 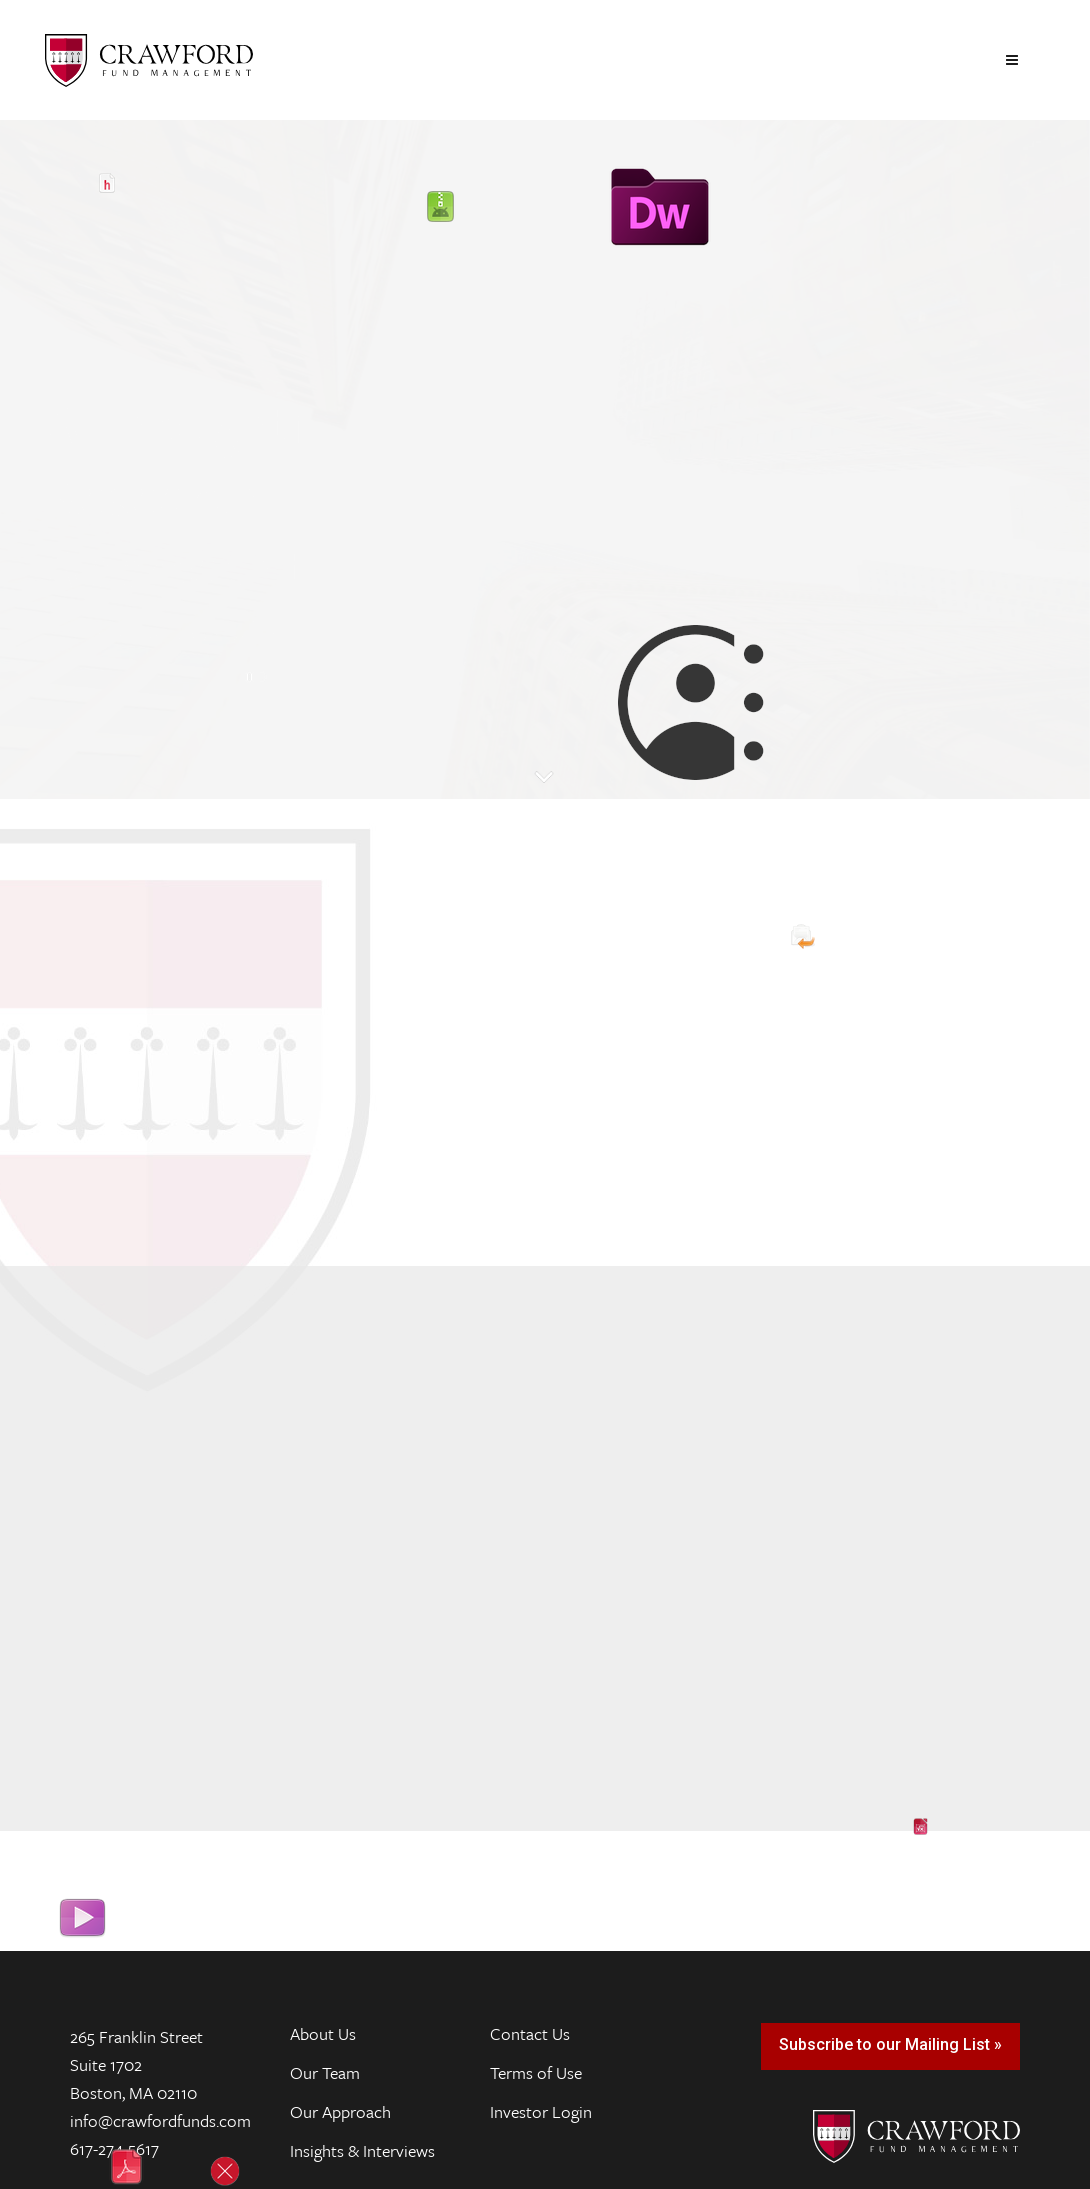 What do you see at coordinates (920, 1826) in the screenshot?
I see `open LibreOffice Math application` at bounding box center [920, 1826].